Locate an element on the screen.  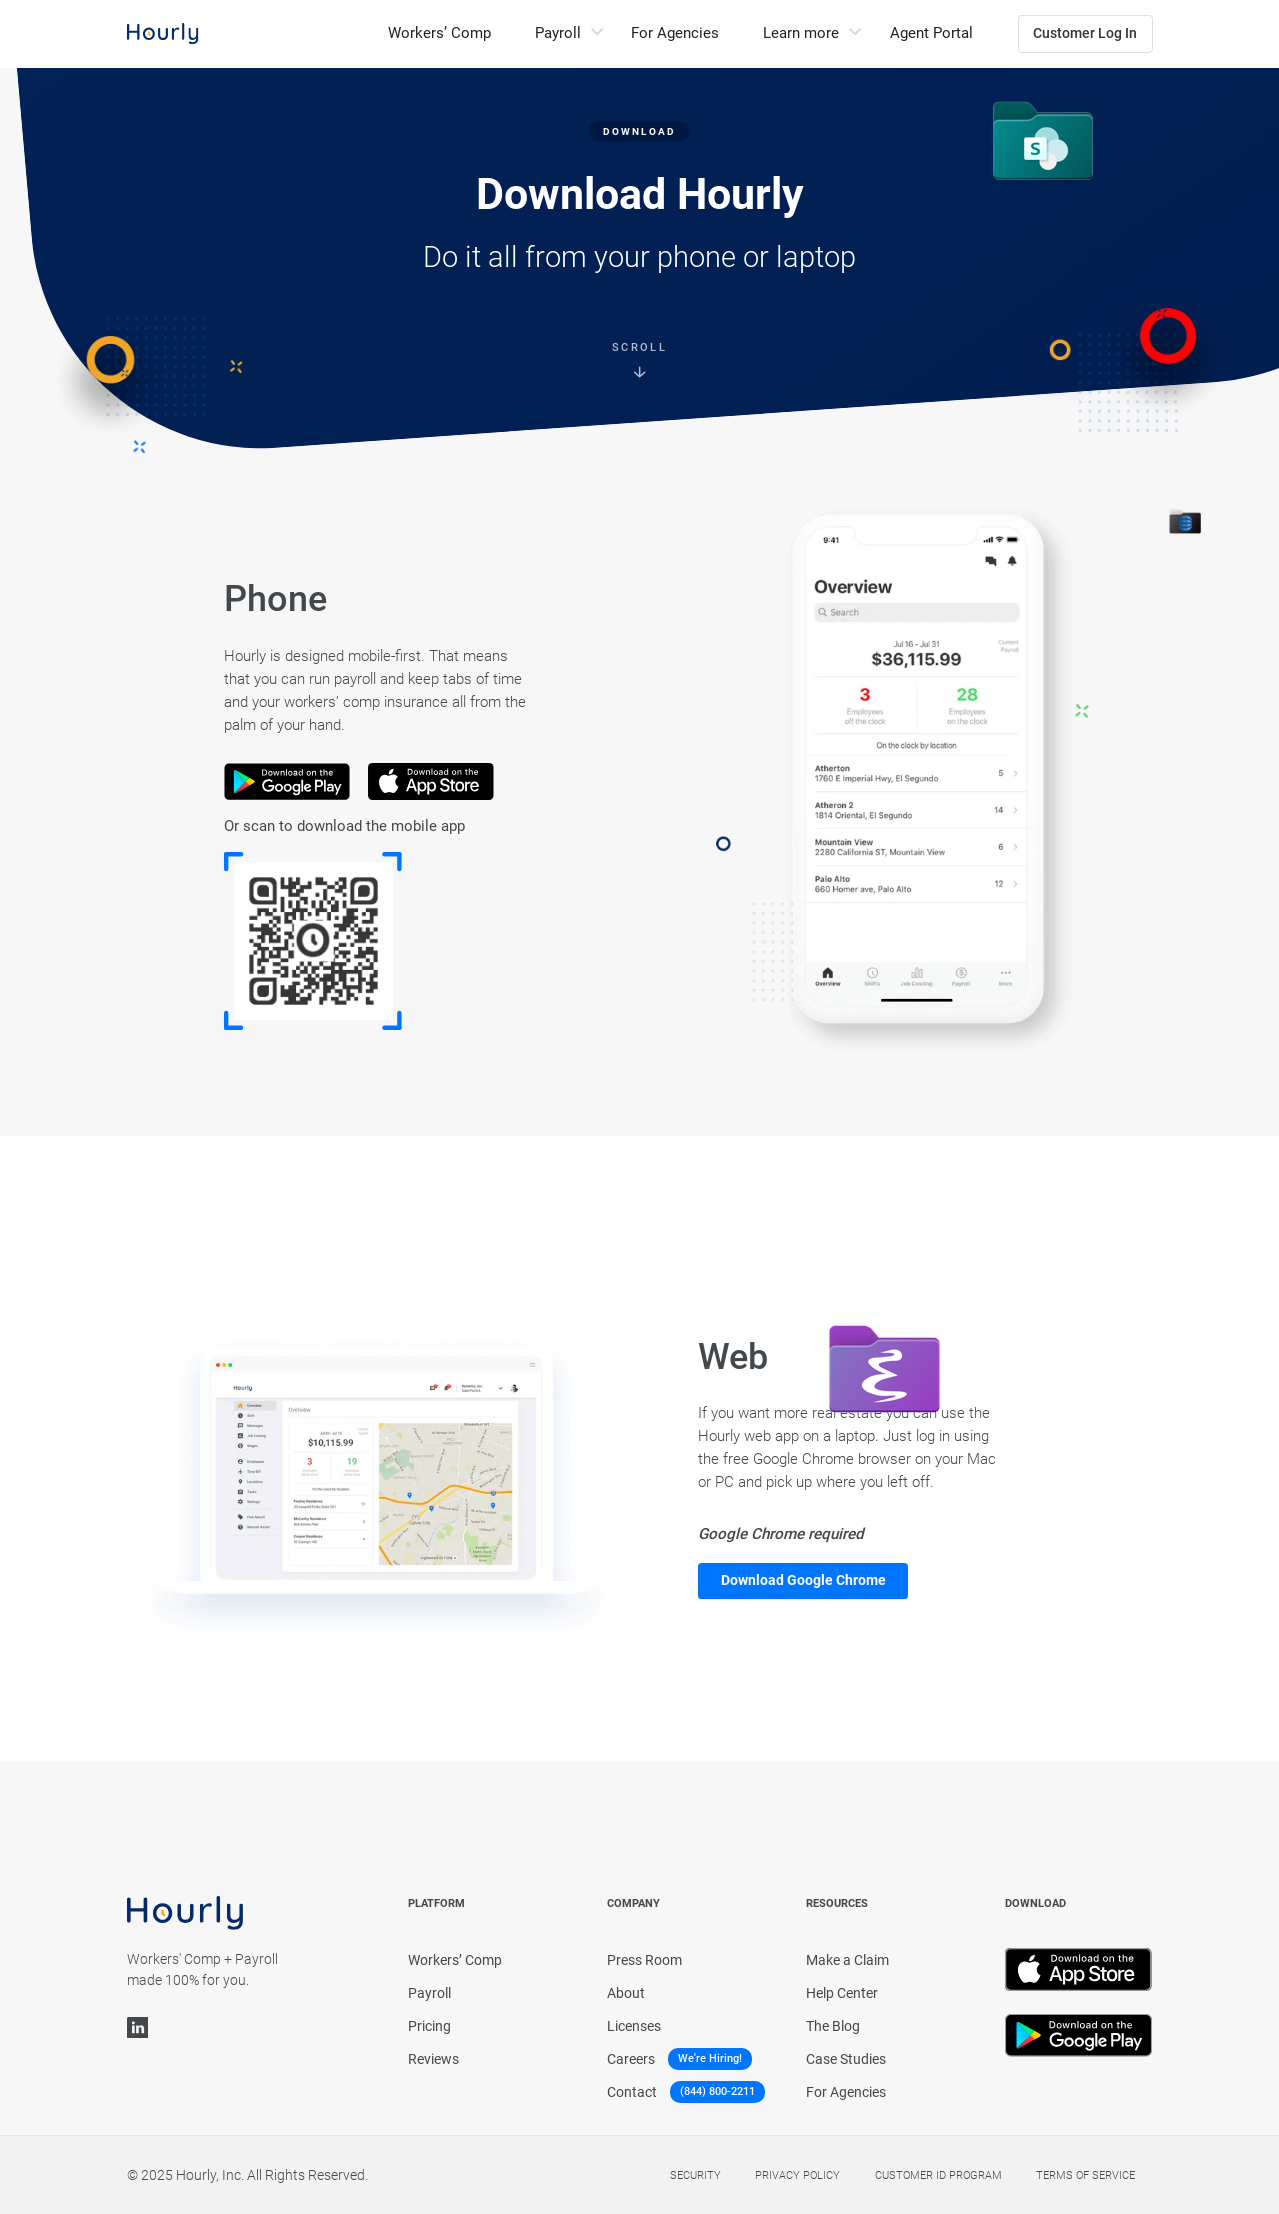
open dynamodb database files folder is located at coordinates (1185, 522).